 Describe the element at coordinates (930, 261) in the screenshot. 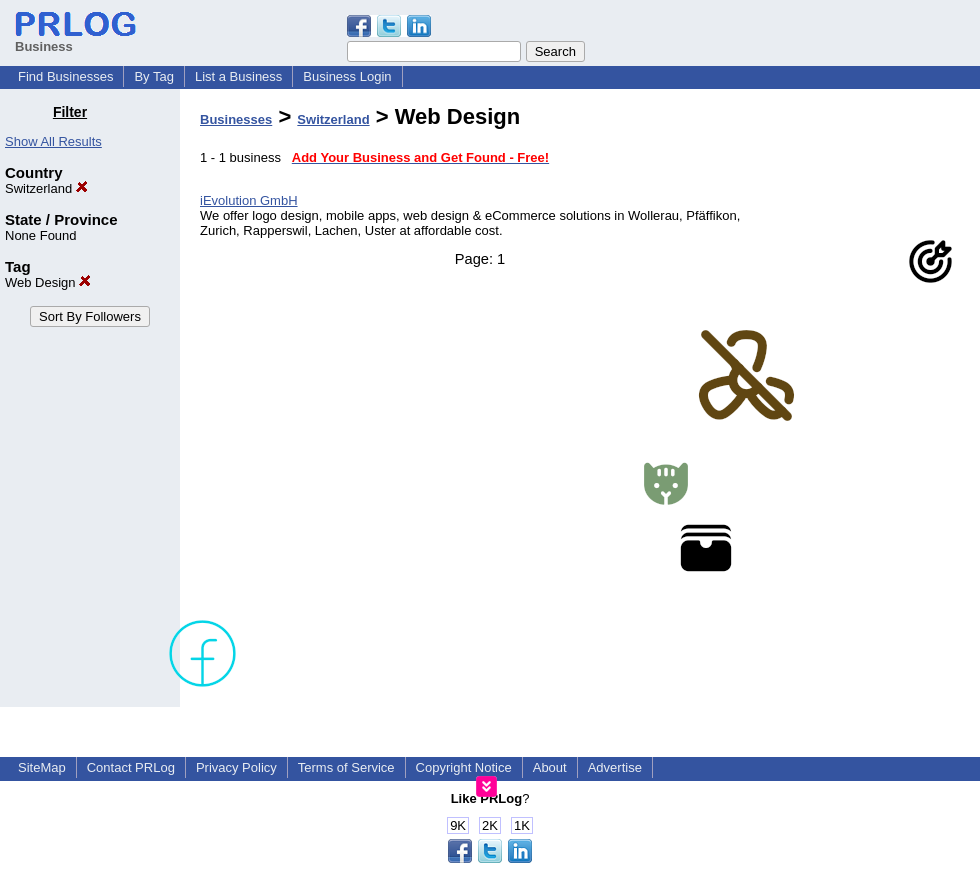

I see `set or view your goals` at that location.